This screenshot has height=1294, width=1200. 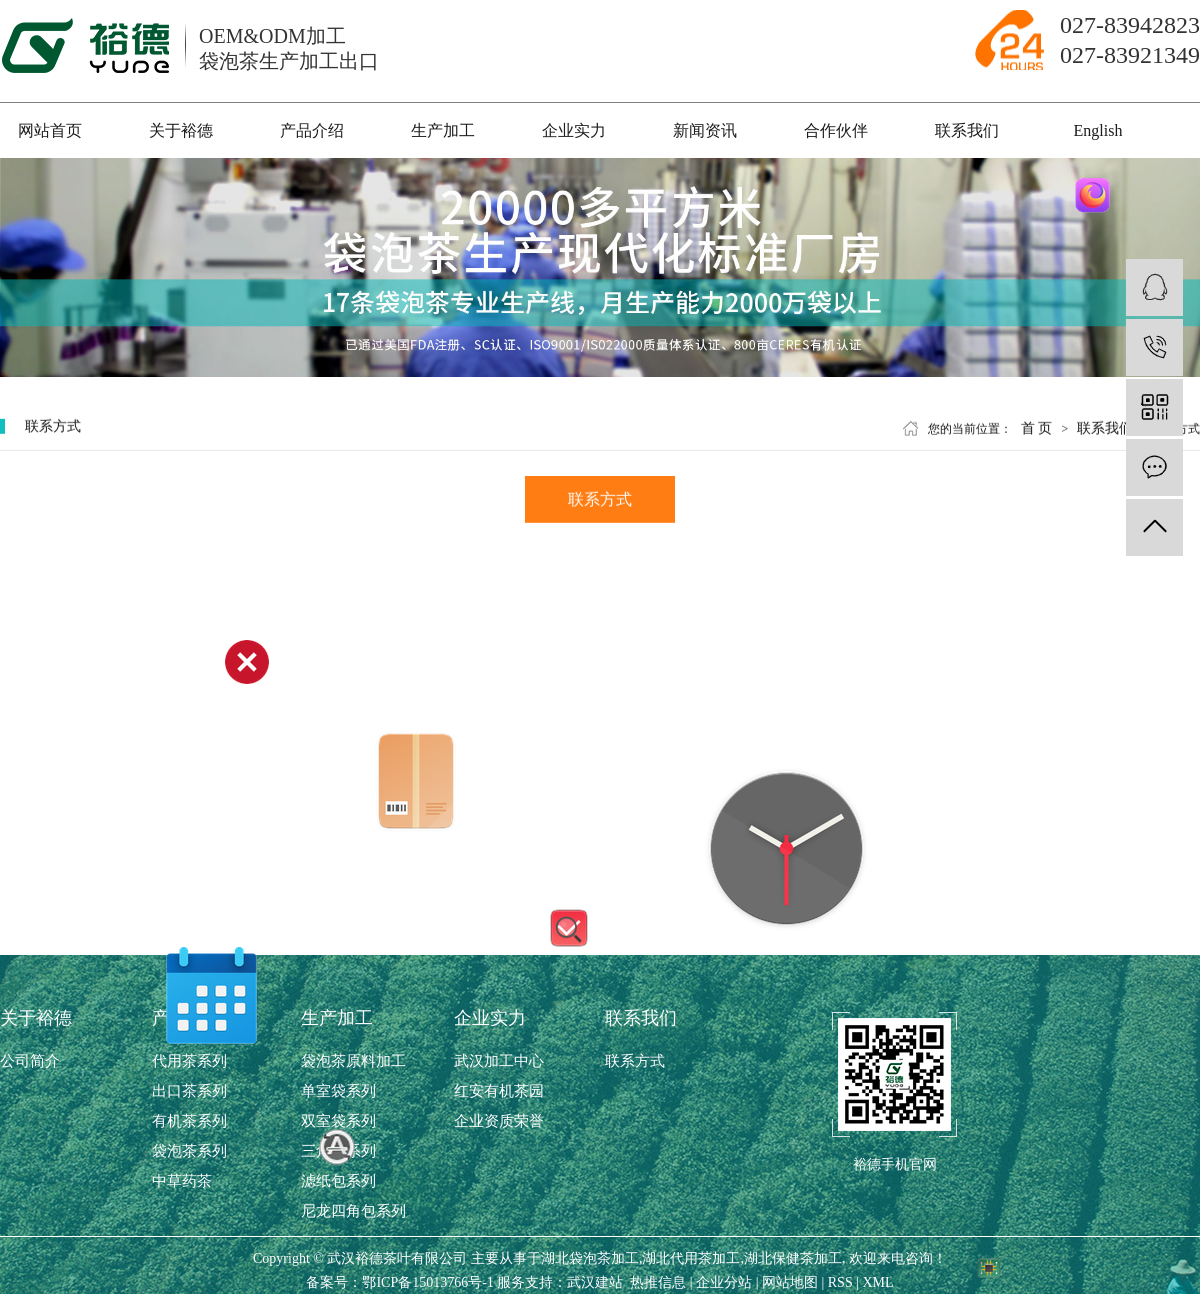 What do you see at coordinates (569, 928) in the screenshot?
I see `open dconf editor to modify system settings` at bounding box center [569, 928].